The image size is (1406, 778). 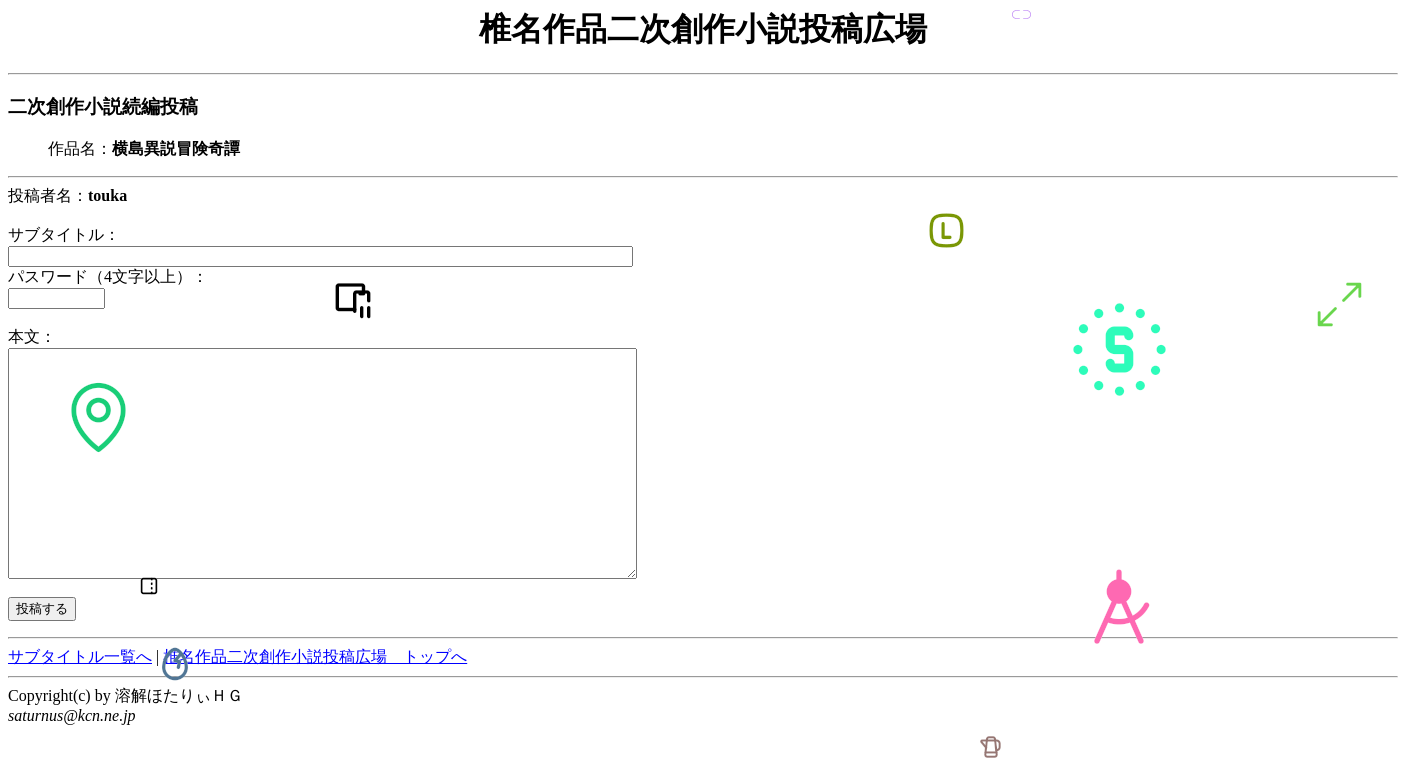 What do you see at coordinates (991, 747) in the screenshot?
I see `access tea or hot beverage settings` at bounding box center [991, 747].